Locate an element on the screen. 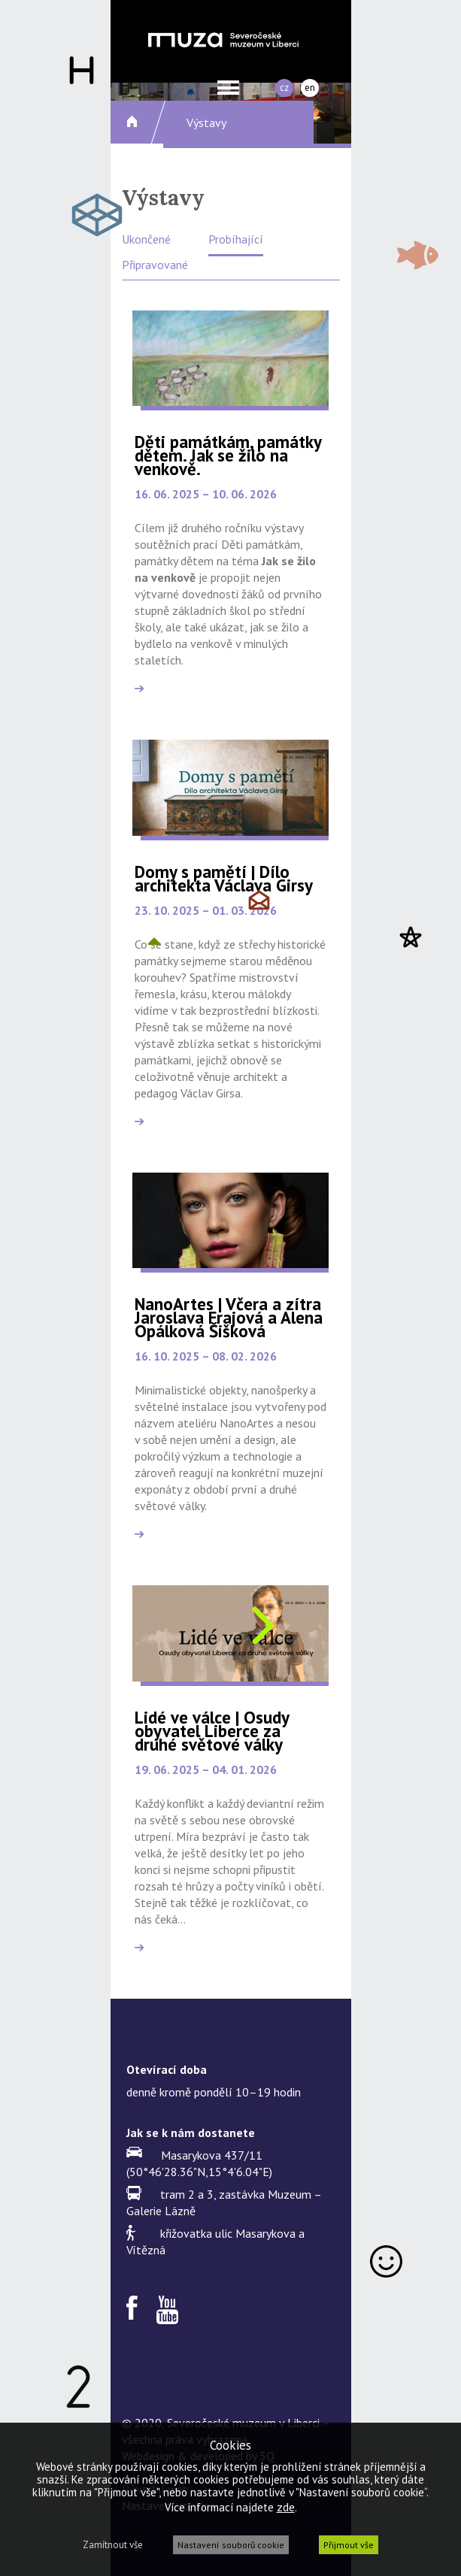 The image size is (461, 2576). collapse an expanded section is located at coordinates (154, 942).